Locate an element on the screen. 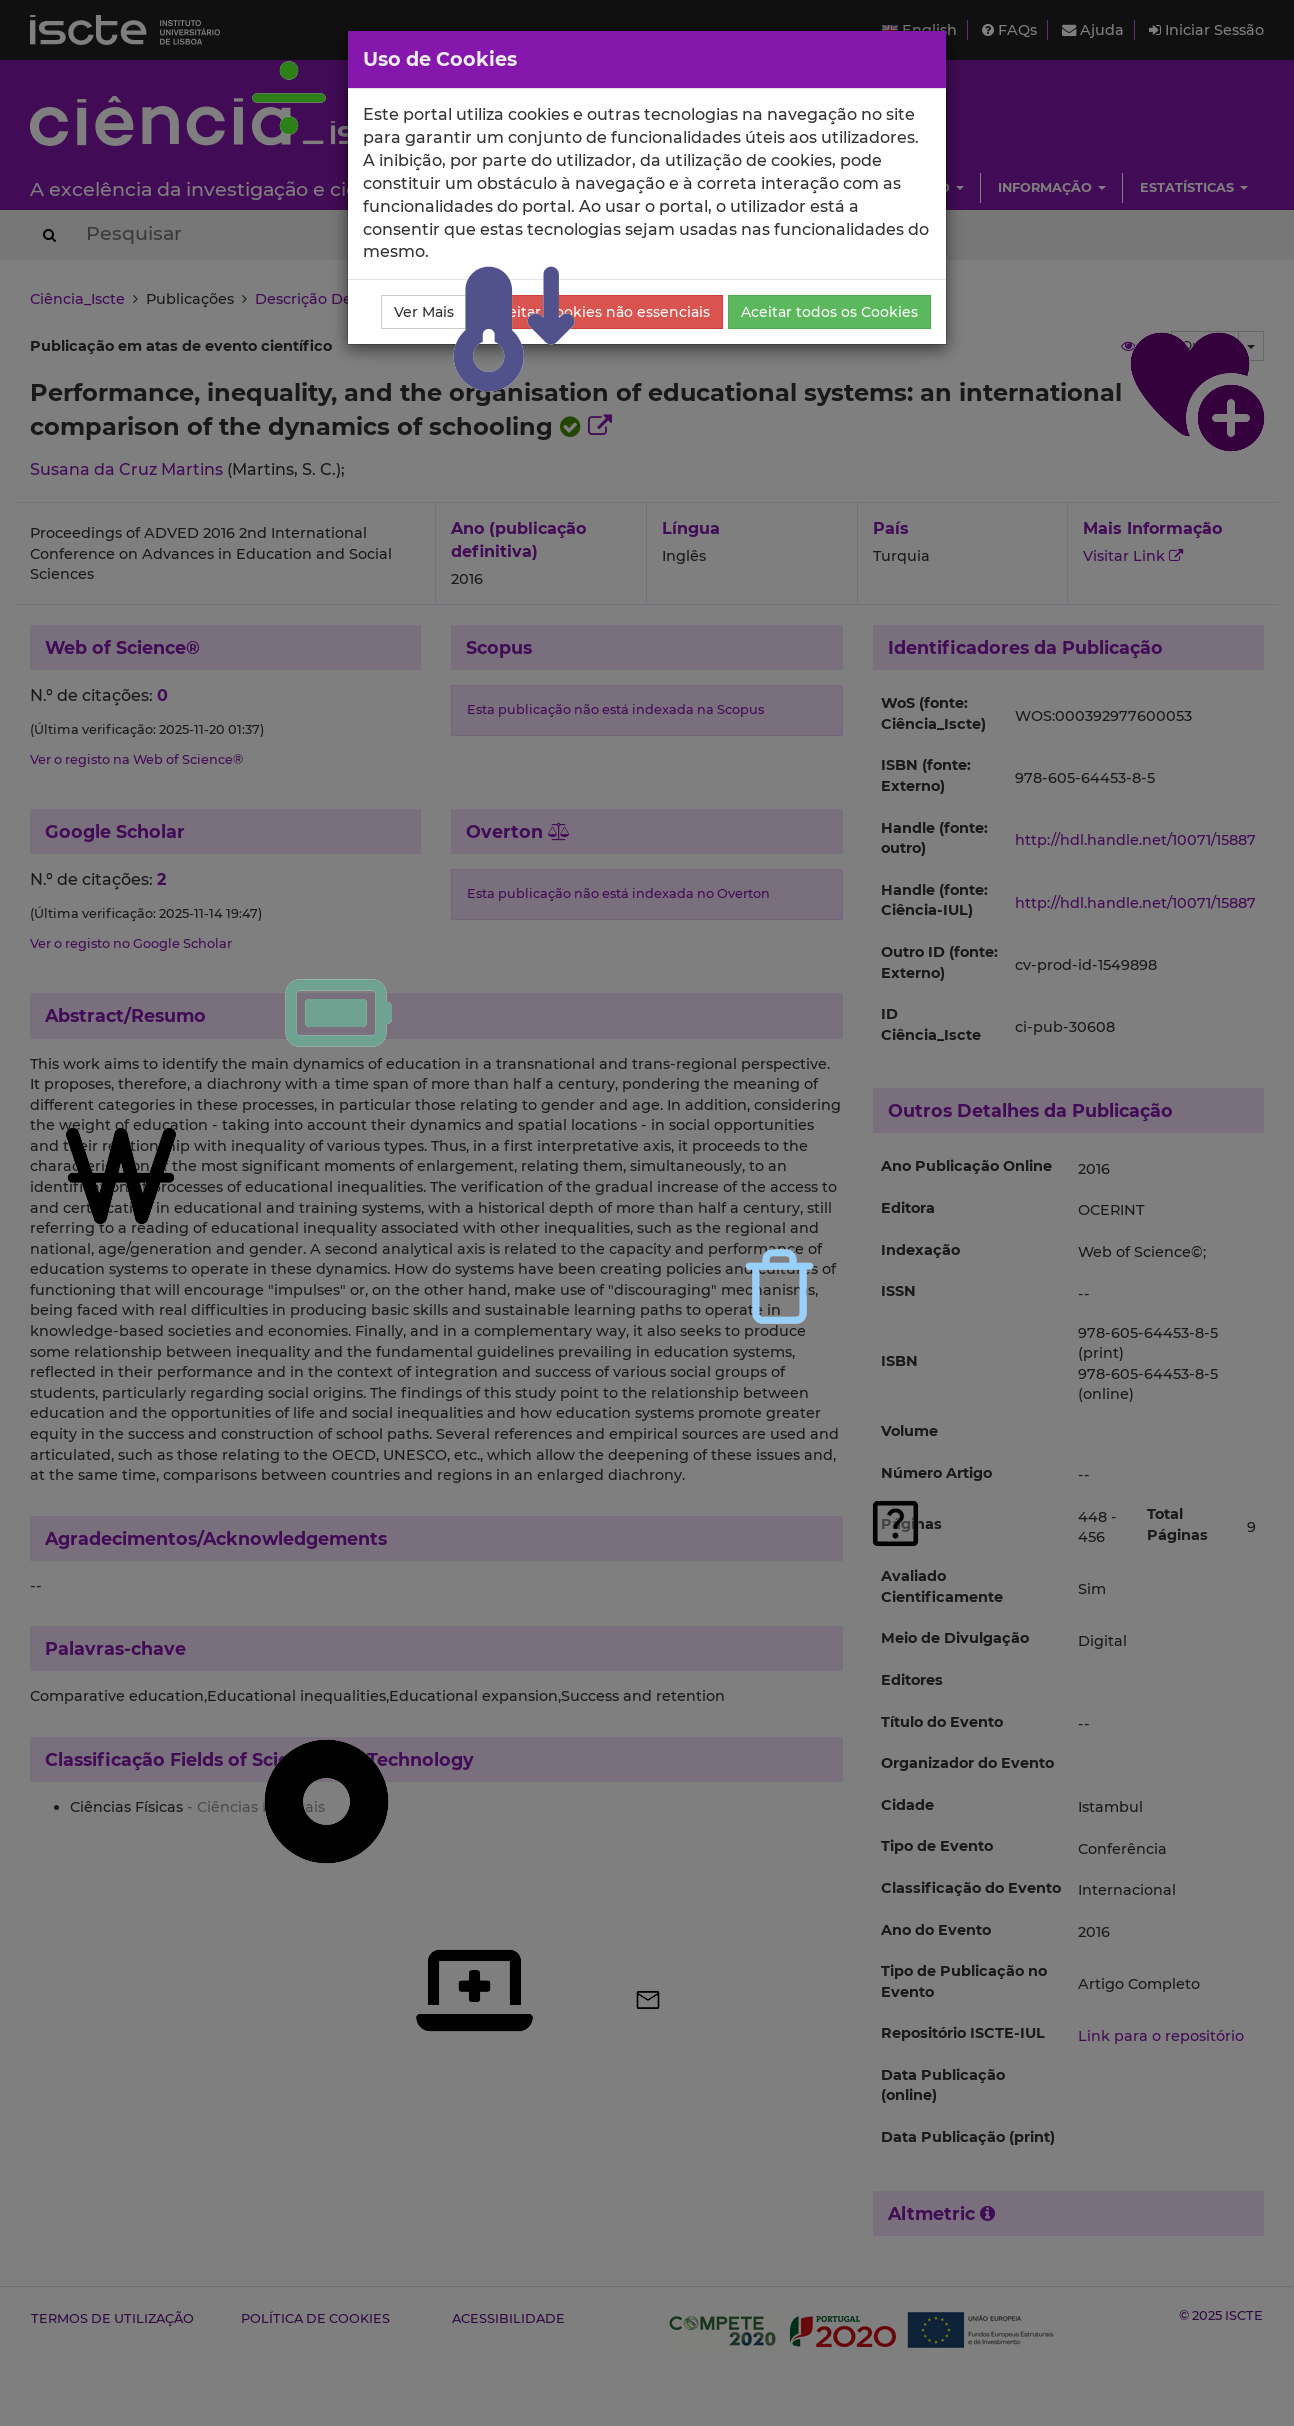  perform division calculation is located at coordinates (289, 98).